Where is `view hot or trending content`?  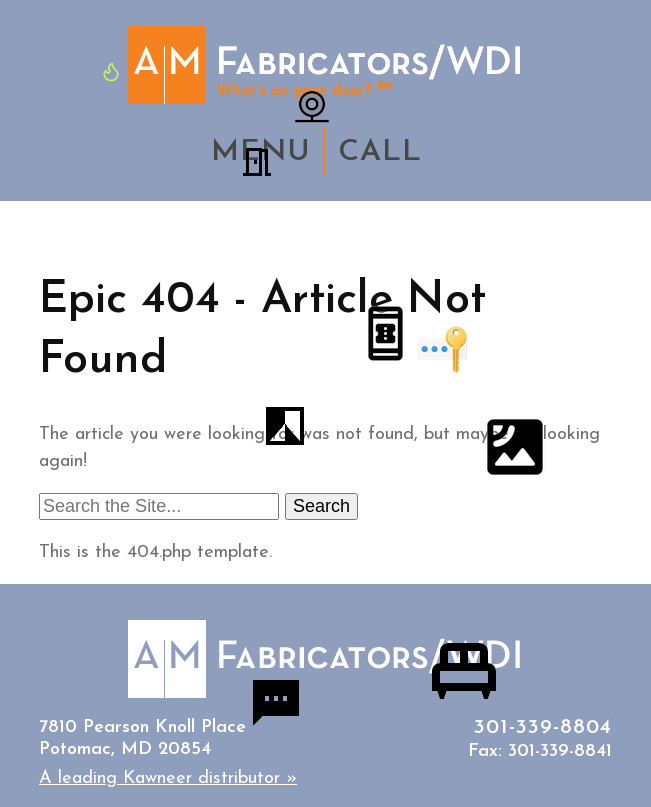
view hot or trending content is located at coordinates (111, 72).